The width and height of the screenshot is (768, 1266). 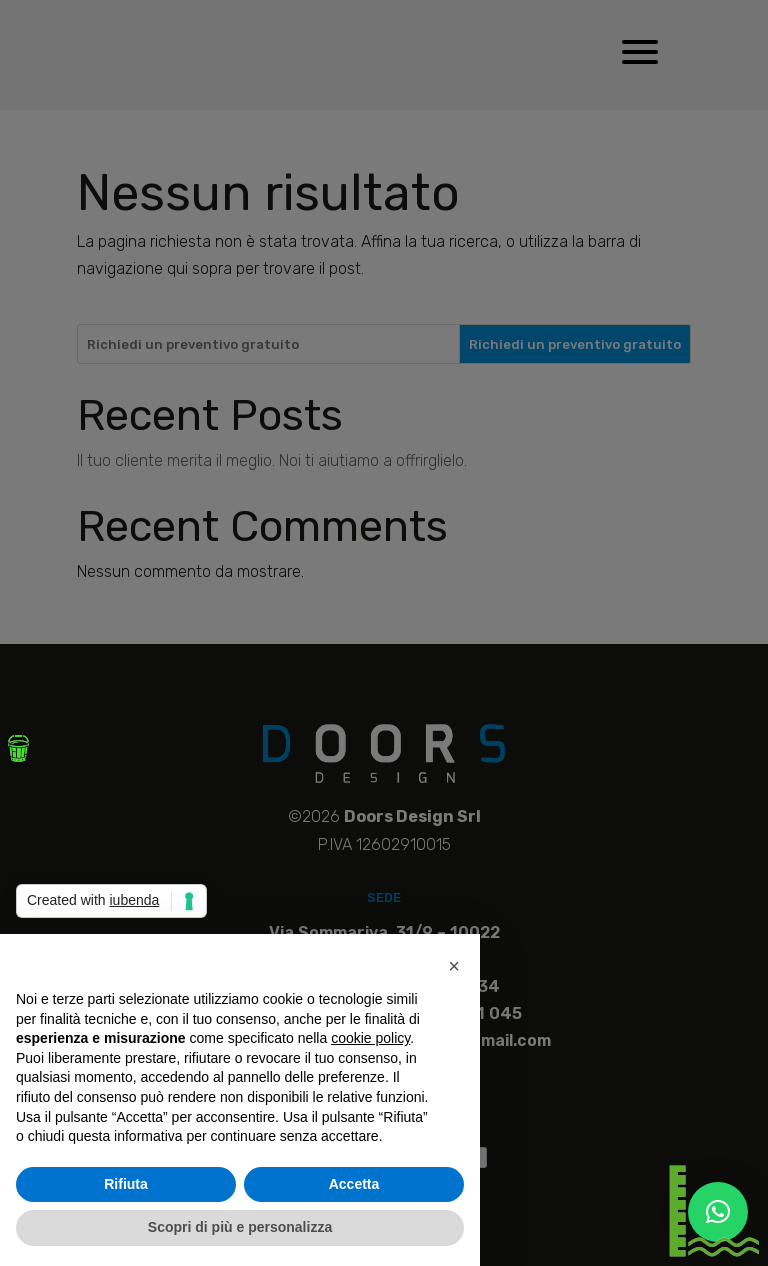 I want to click on indicates low tide conditions, so click(x=712, y=1211).